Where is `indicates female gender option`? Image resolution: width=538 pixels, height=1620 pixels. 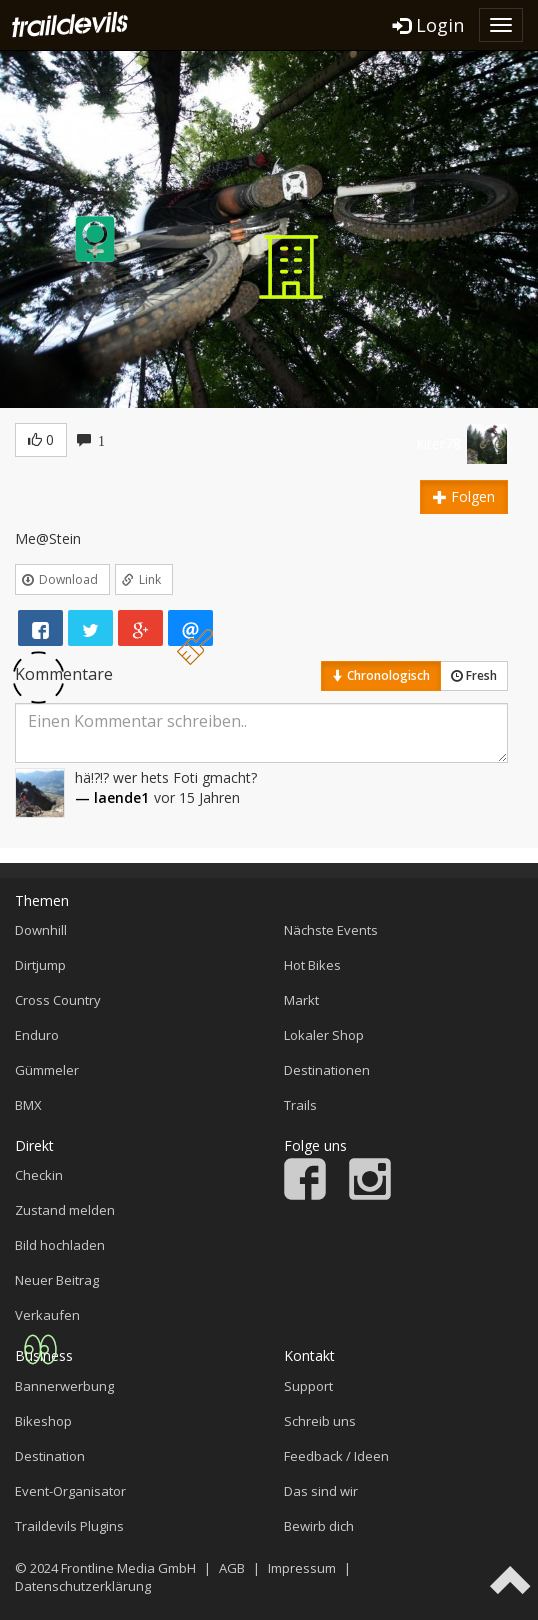
indicates female gender option is located at coordinates (95, 239).